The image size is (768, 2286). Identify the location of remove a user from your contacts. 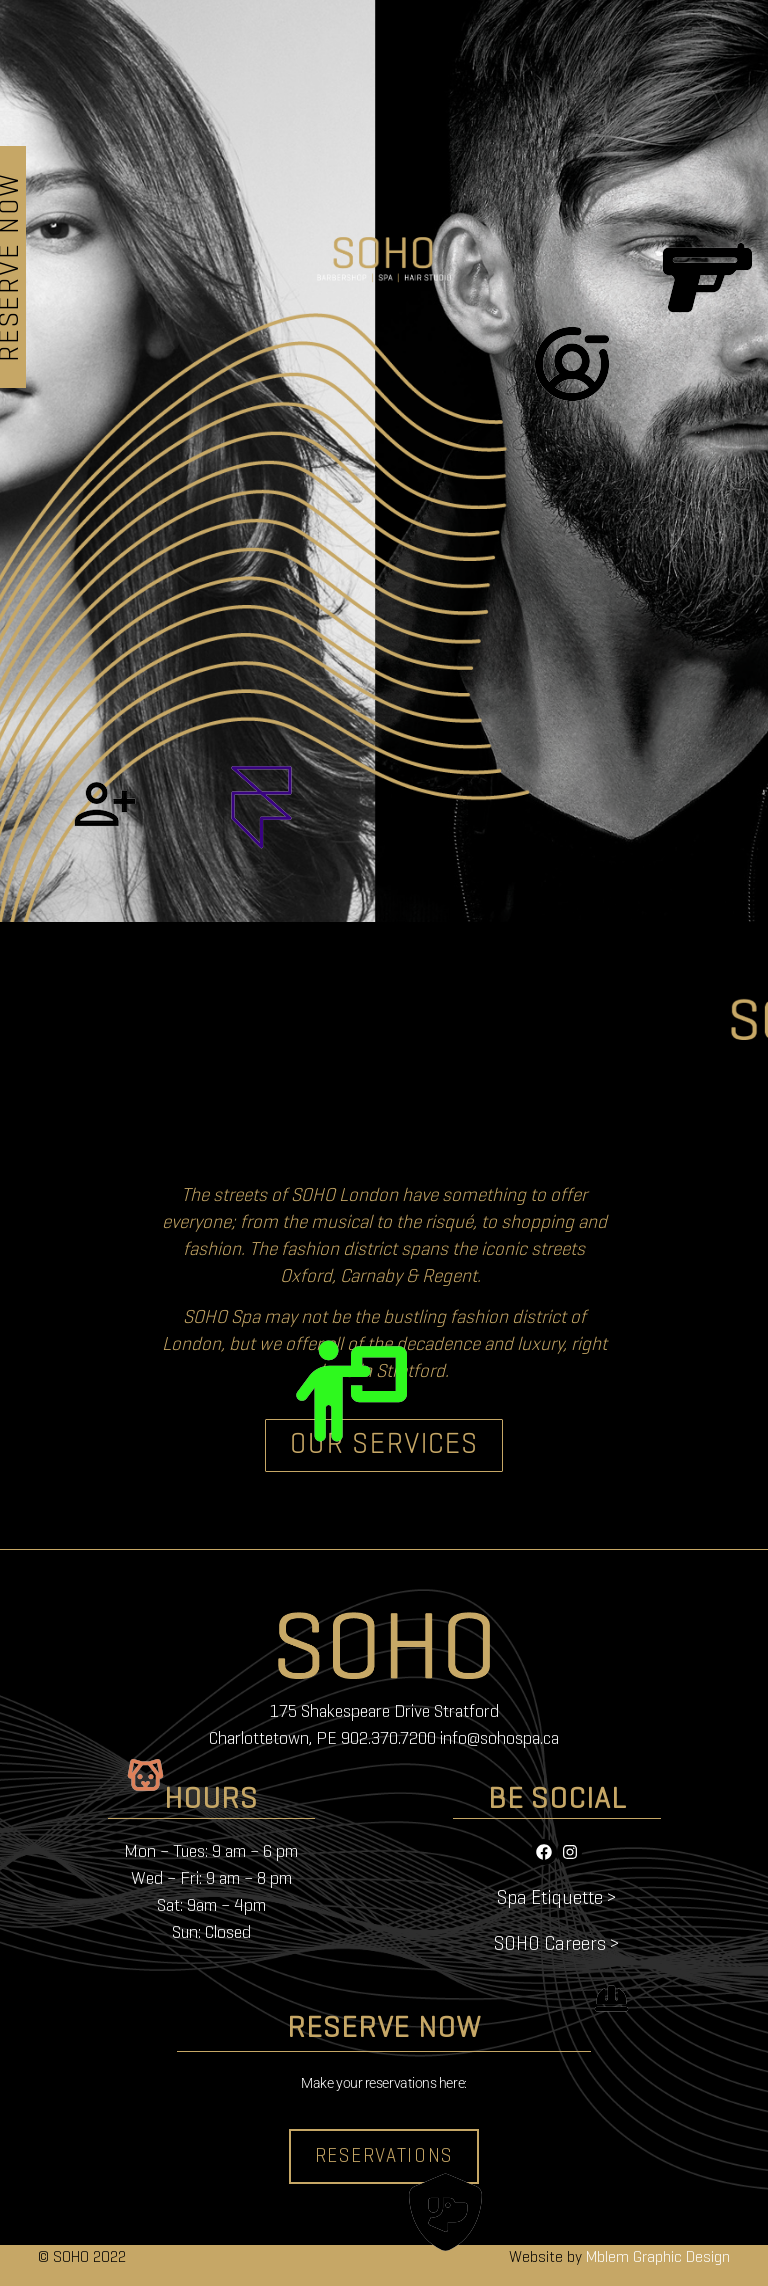
(572, 364).